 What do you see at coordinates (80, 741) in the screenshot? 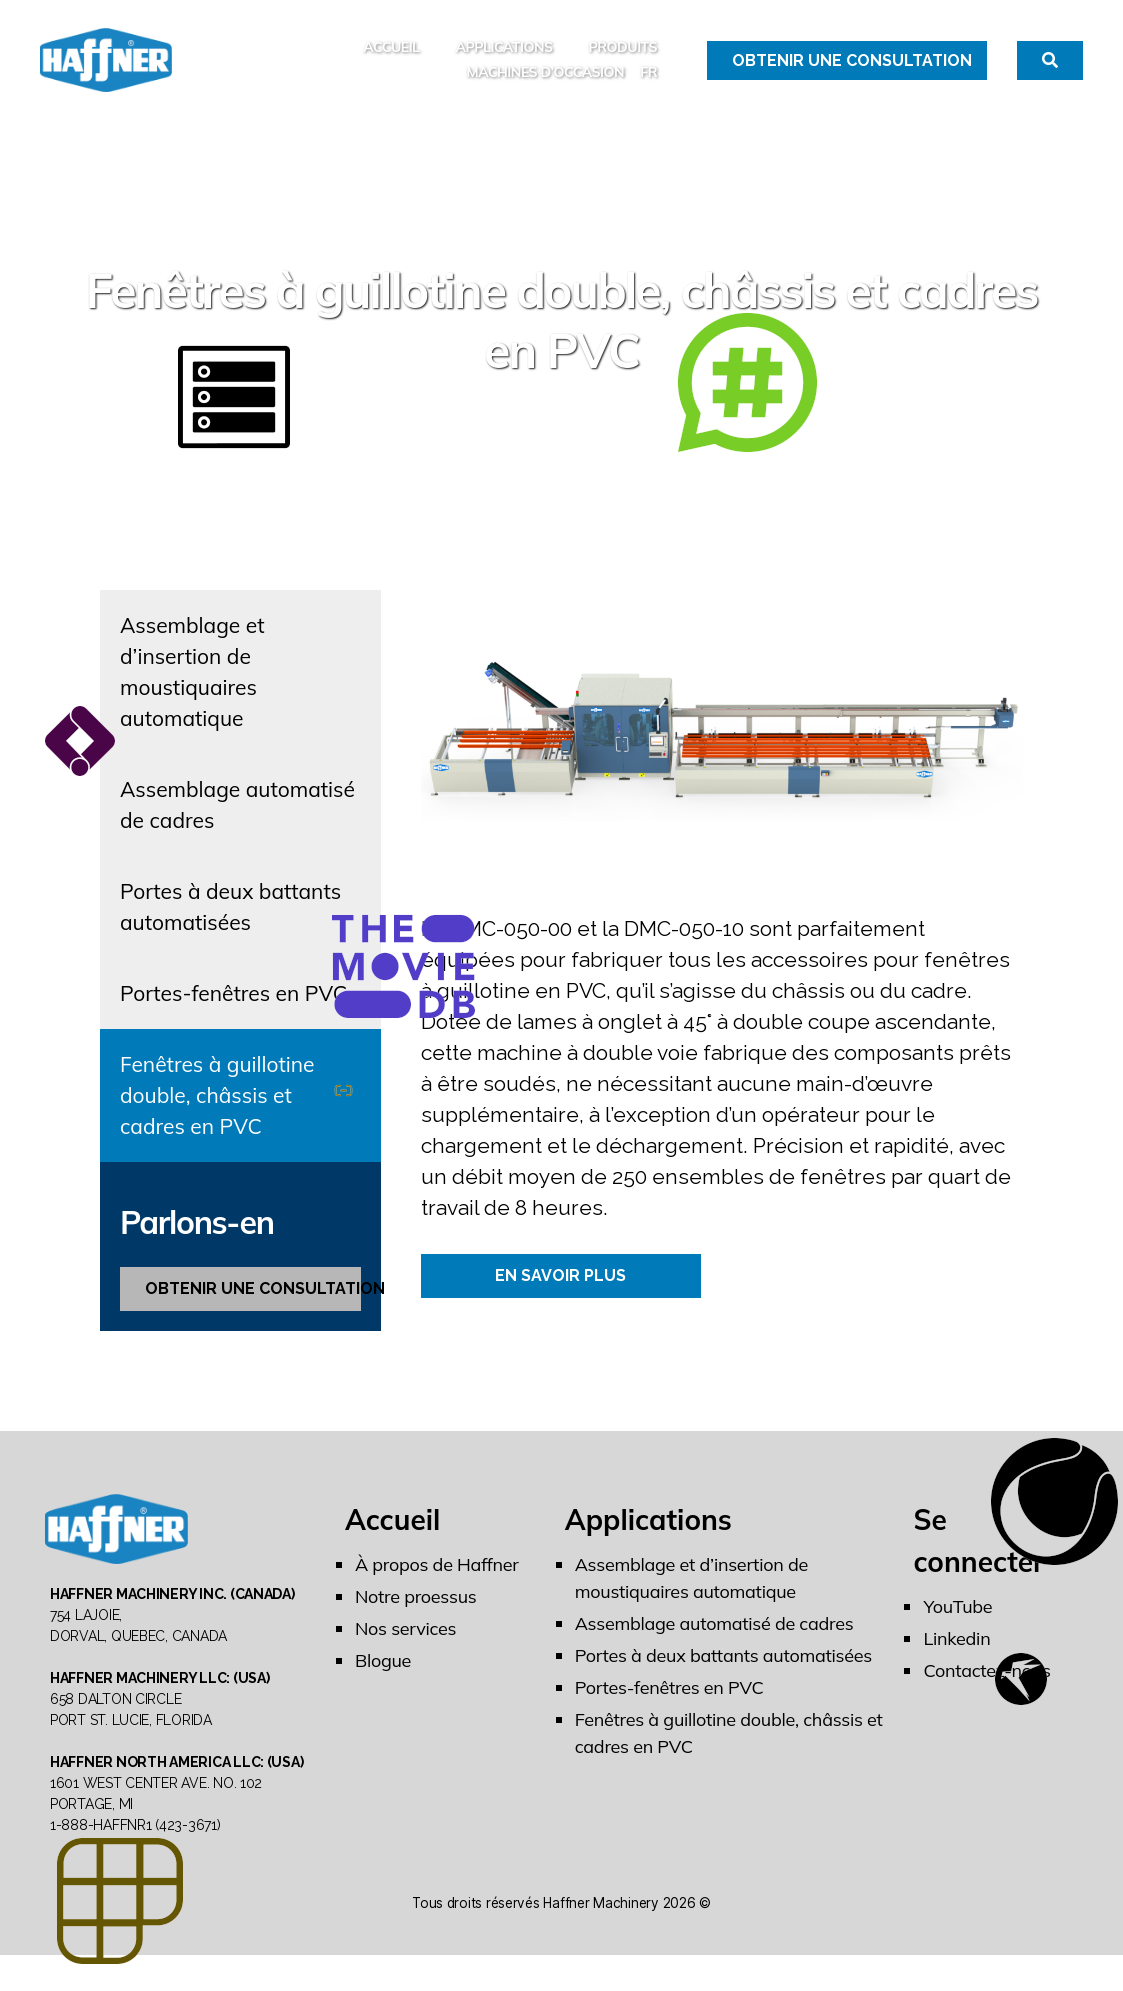
I see `google tag manager logo` at bounding box center [80, 741].